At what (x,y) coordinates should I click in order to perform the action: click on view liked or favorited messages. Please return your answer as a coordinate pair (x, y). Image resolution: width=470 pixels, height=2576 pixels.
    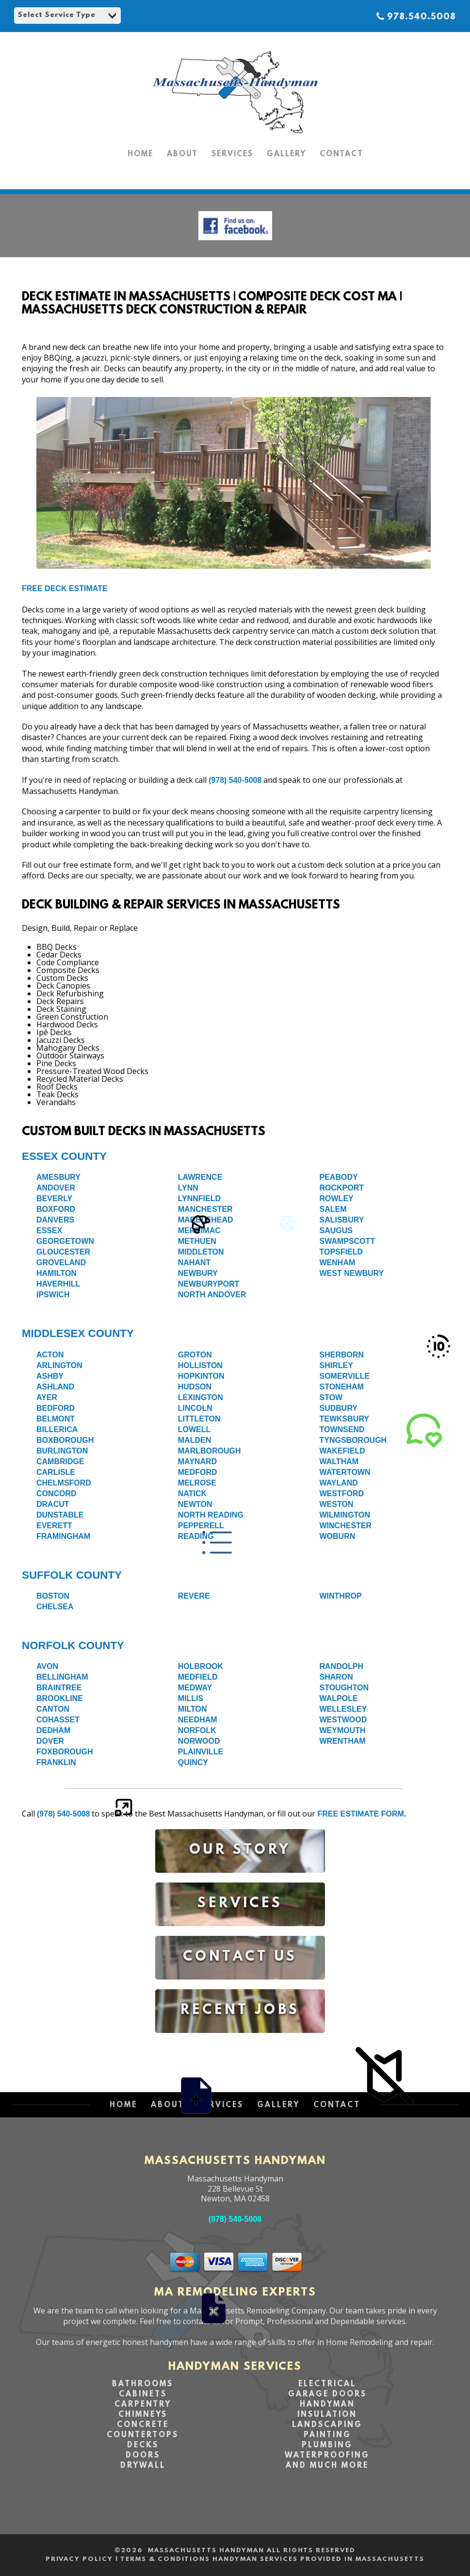
    Looking at the image, I should click on (423, 1429).